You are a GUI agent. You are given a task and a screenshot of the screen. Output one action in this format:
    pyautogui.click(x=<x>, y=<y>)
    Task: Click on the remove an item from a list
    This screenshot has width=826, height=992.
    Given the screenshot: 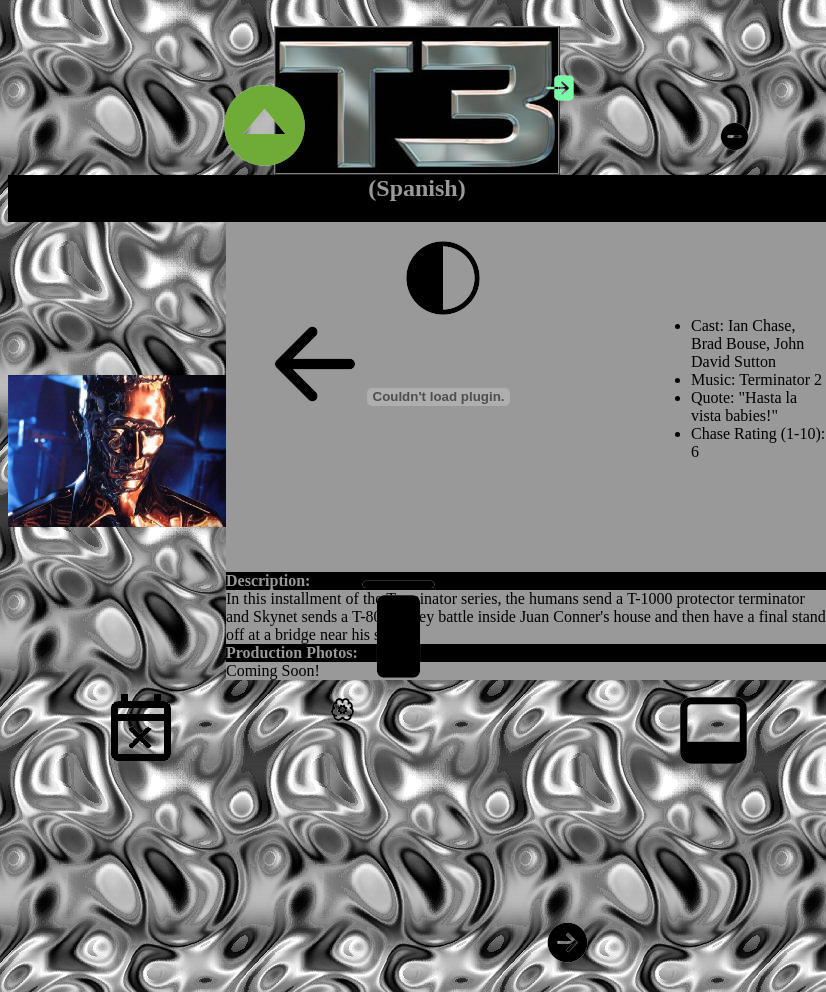 What is the action you would take?
    pyautogui.click(x=734, y=136)
    